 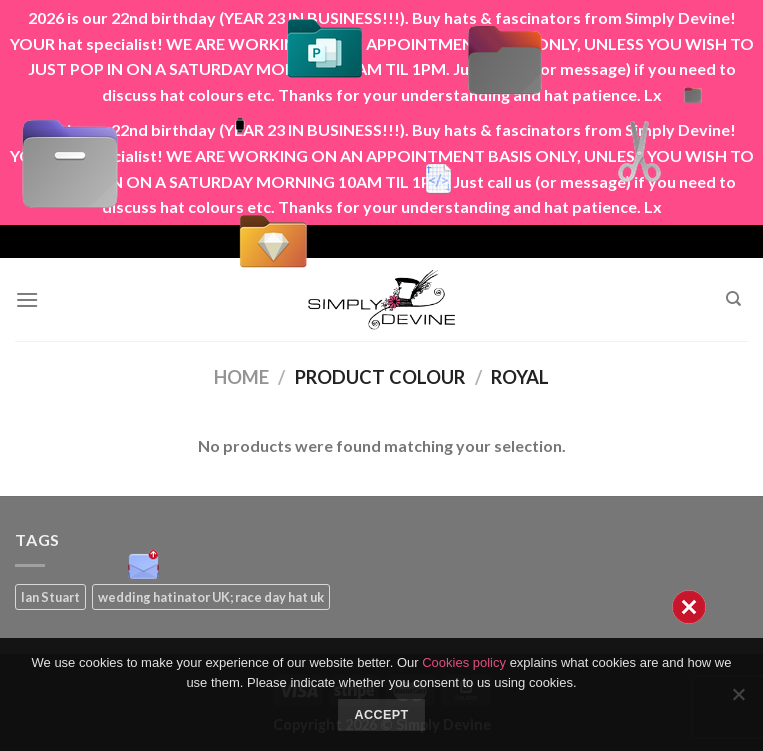 I want to click on send an email message, so click(x=143, y=566).